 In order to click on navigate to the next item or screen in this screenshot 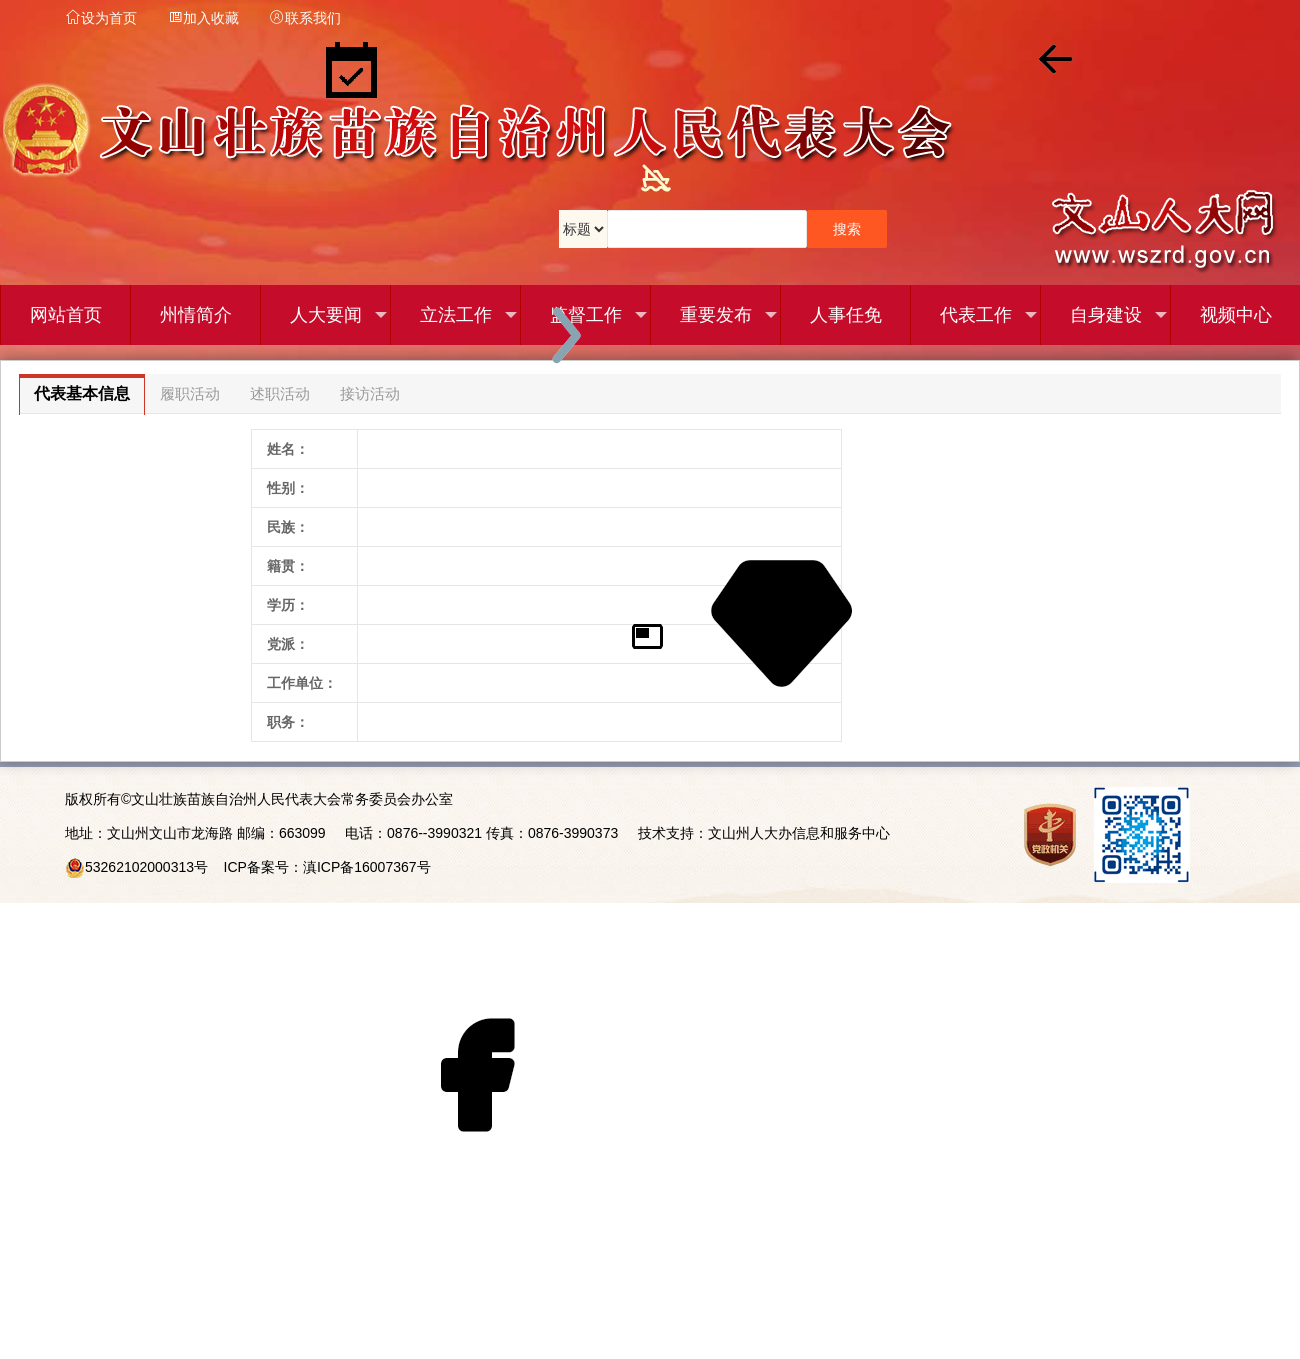, I will do `click(564, 335)`.